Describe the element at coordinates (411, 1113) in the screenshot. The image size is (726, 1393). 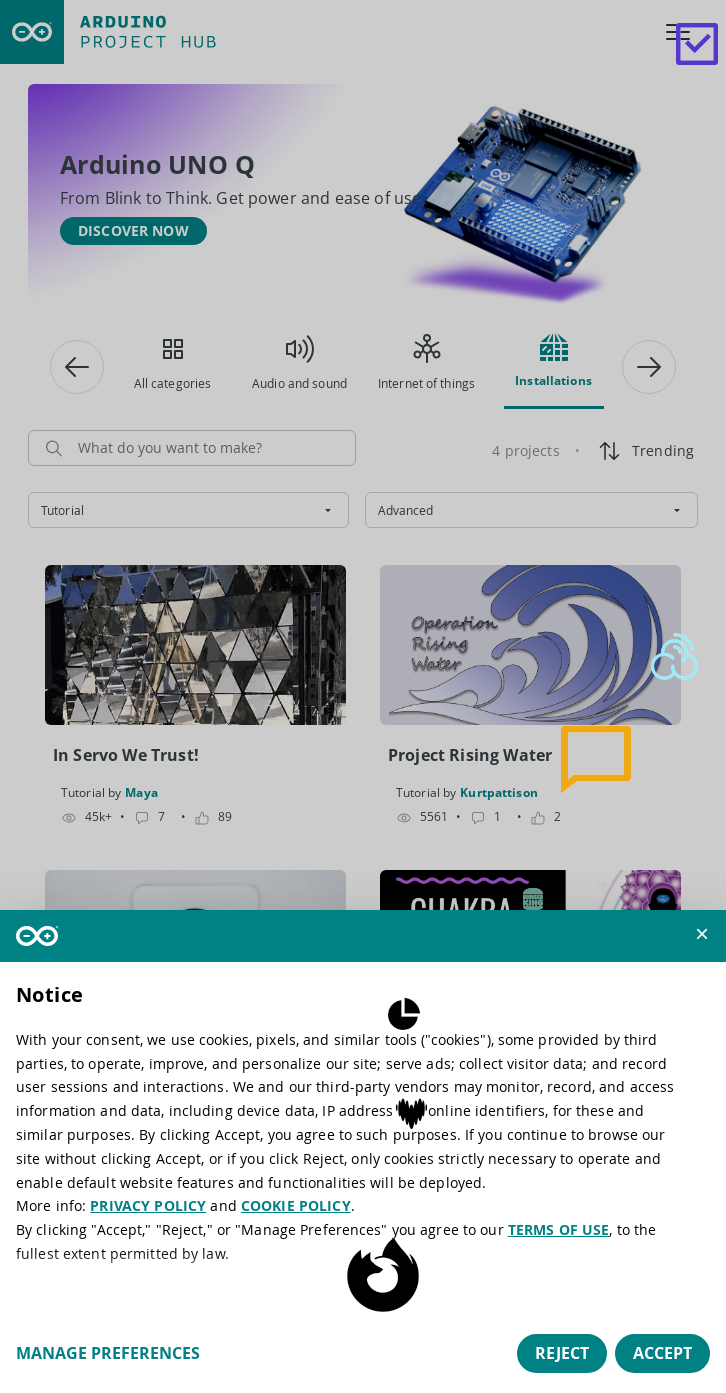
I see `open deezer music streaming app` at that location.